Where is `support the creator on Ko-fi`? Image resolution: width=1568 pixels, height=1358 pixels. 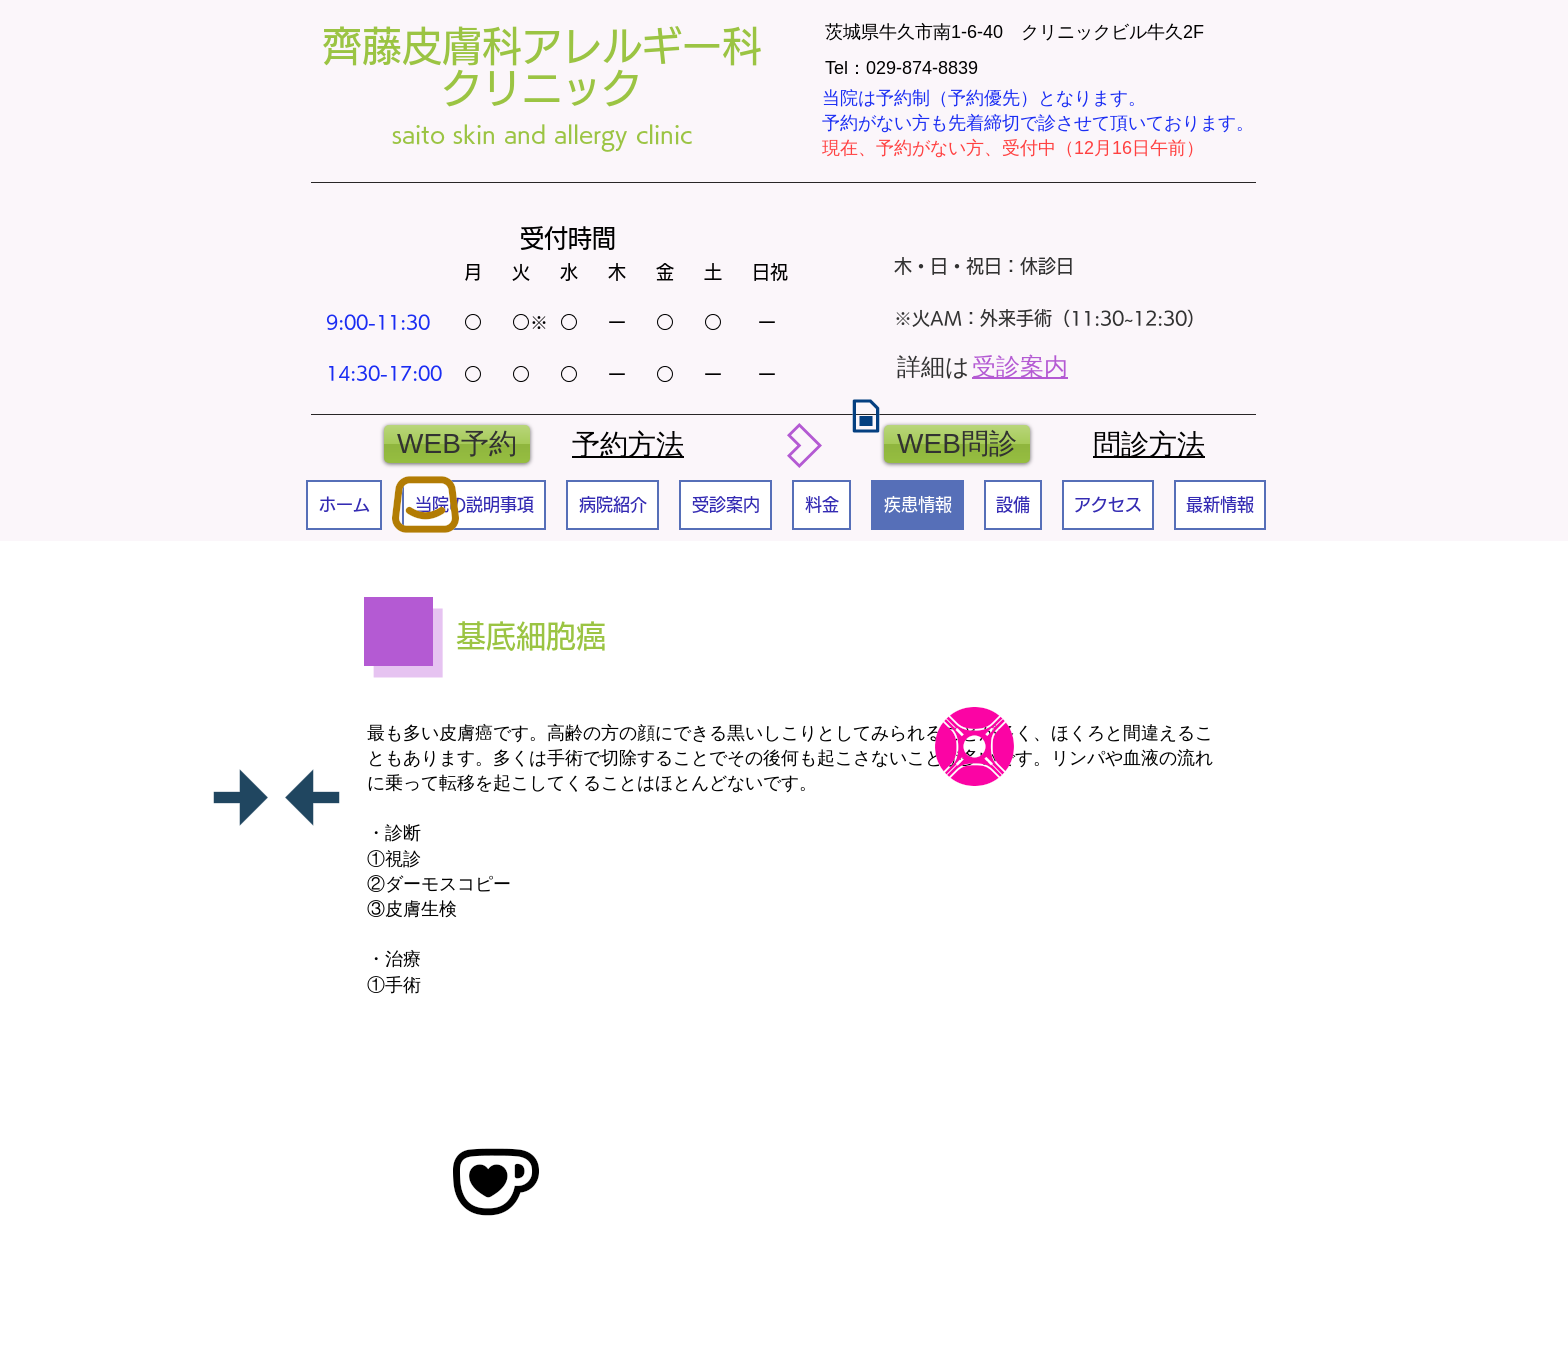 support the creator on Ko-fi is located at coordinates (496, 1182).